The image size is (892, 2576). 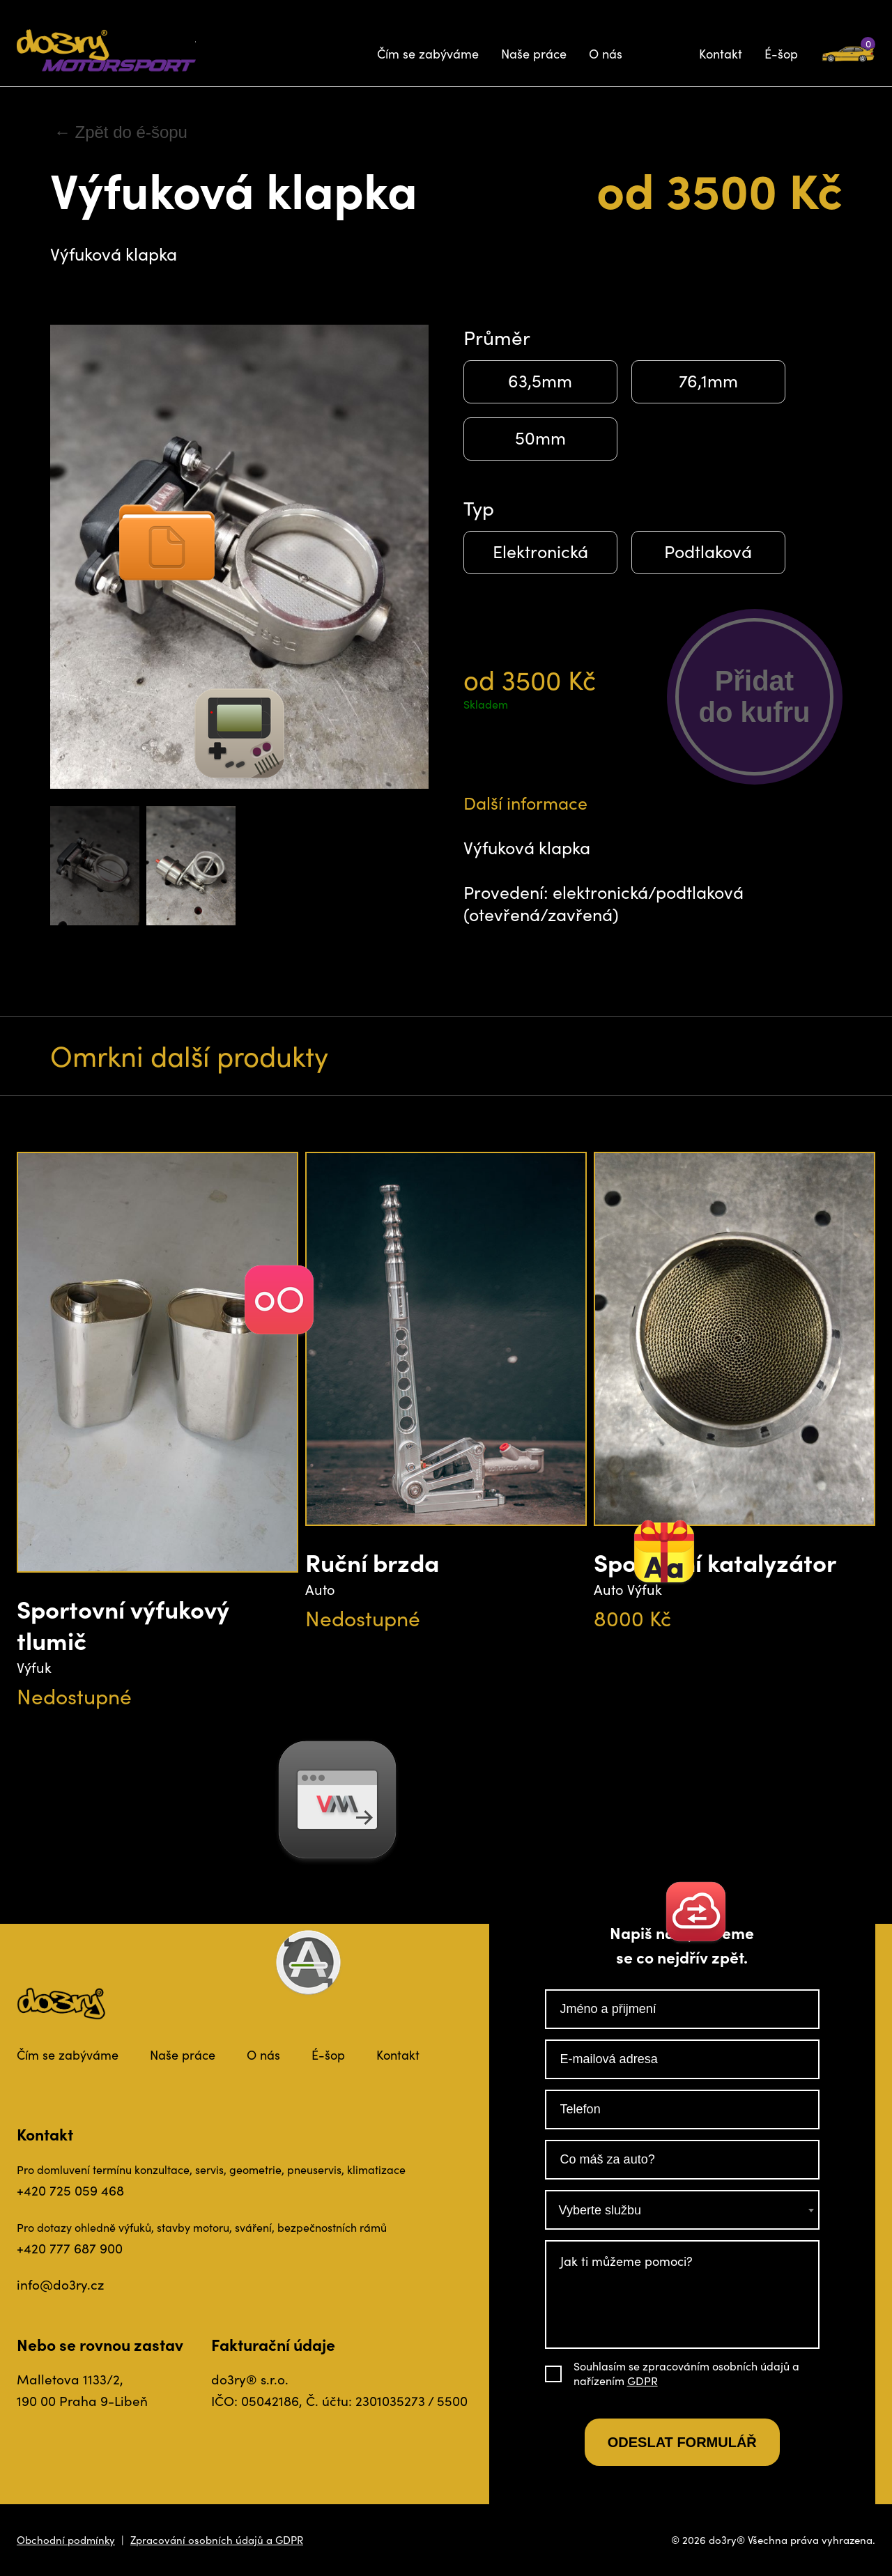 I want to click on launch cartridges retro game emulator, so click(x=239, y=733).